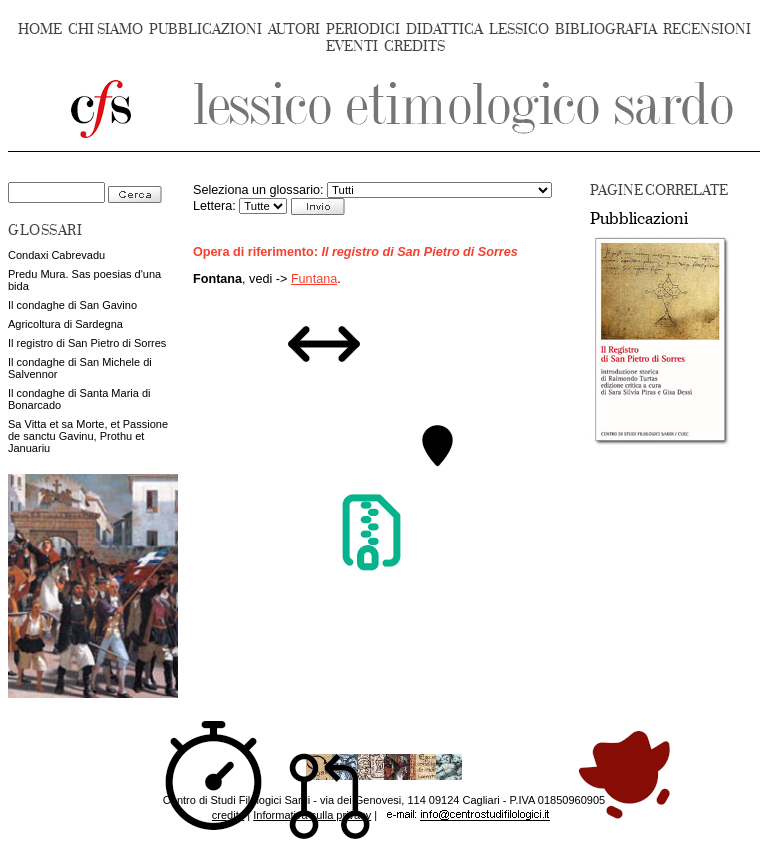  What do you see at coordinates (371, 530) in the screenshot?
I see `compressed or zipped file` at bounding box center [371, 530].